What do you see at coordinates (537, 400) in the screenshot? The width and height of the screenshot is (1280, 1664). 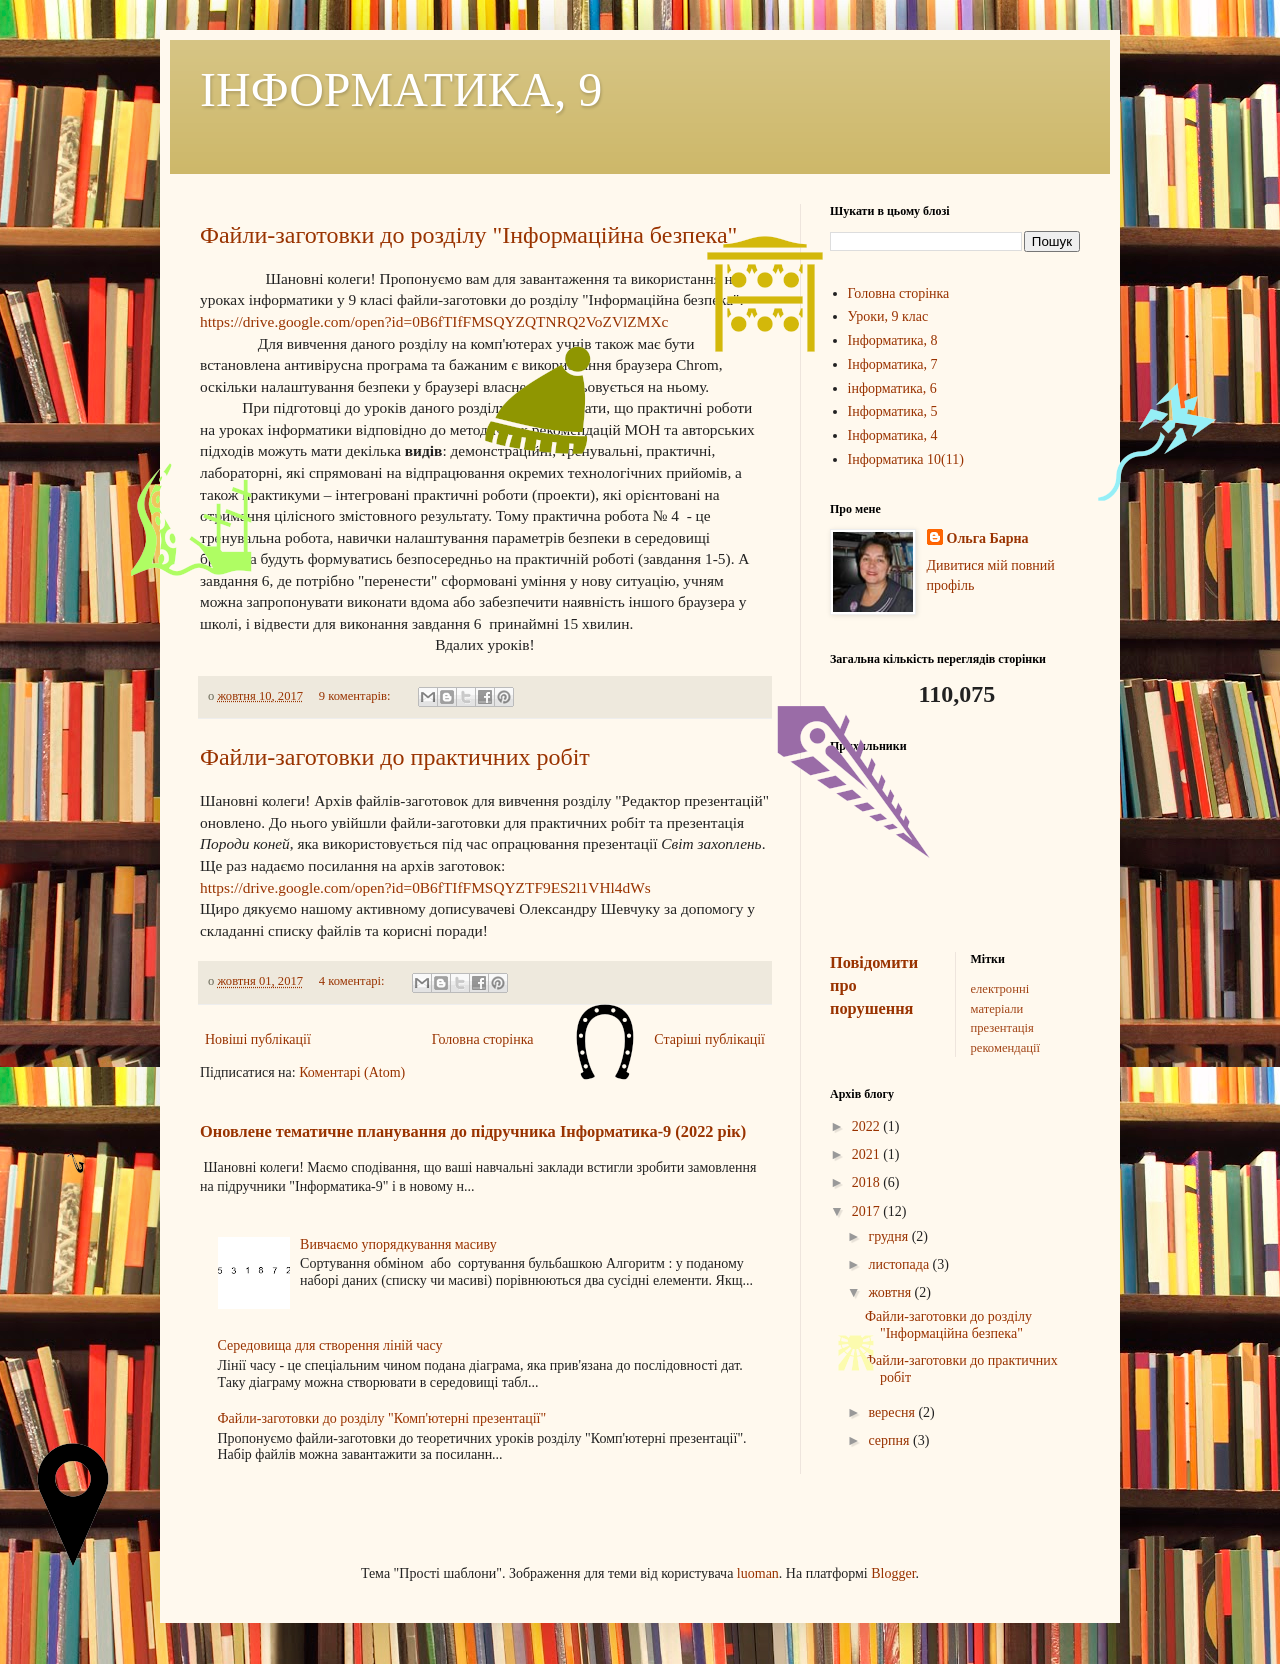 I see `winter clothing or cold weather gear category` at bounding box center [537, 400].